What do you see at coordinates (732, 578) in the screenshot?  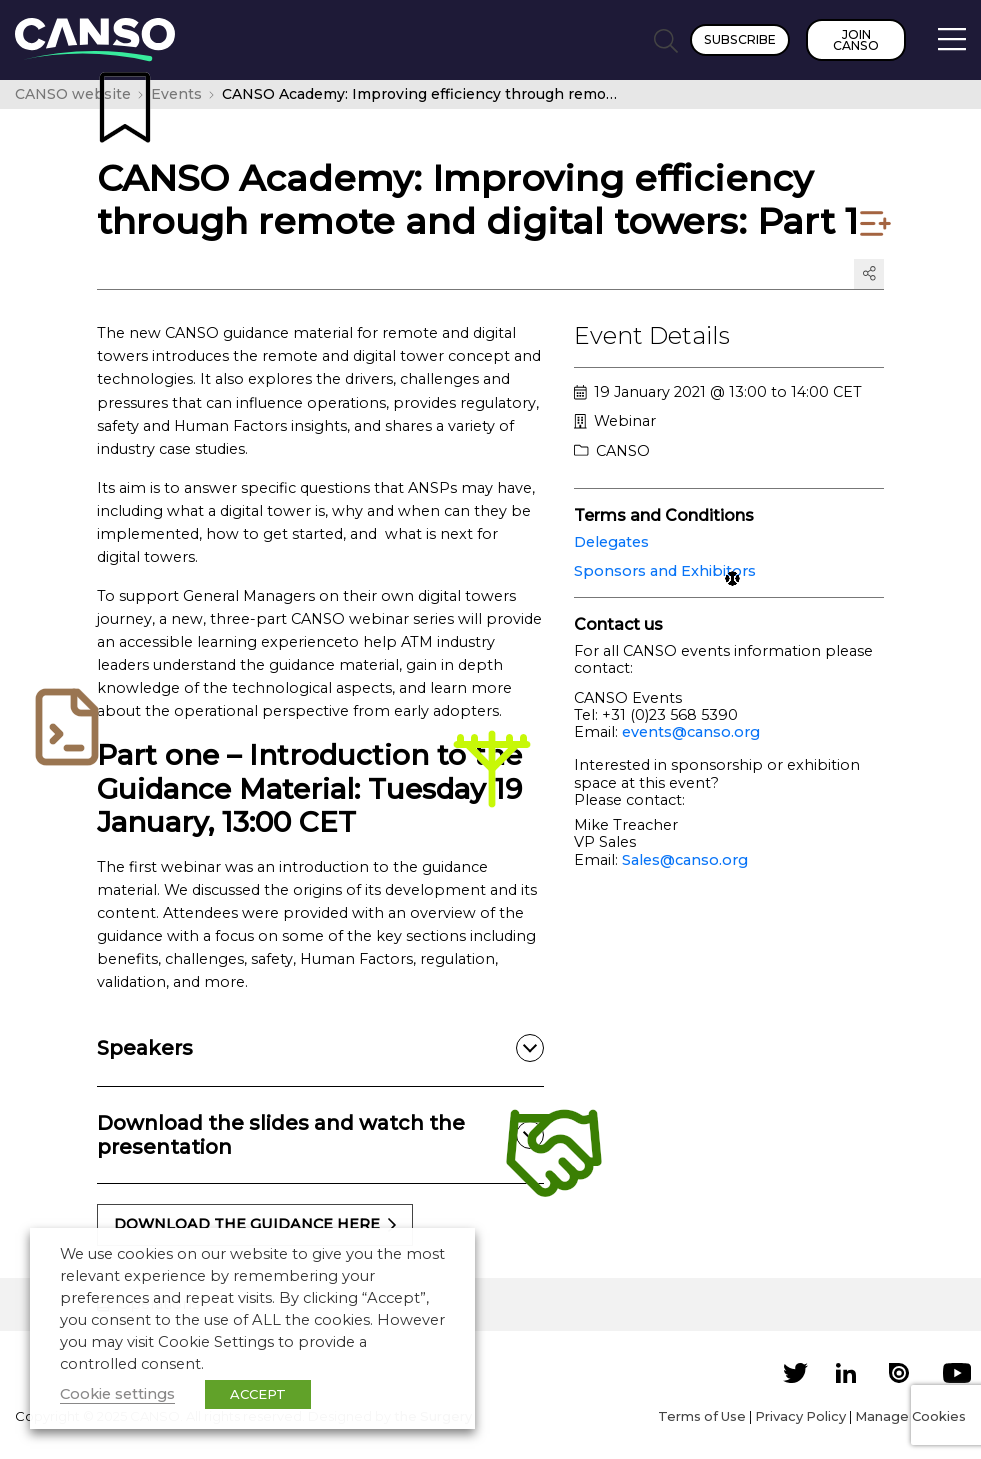 I see `access baseball or sports content` at bounding box center [732, 578].